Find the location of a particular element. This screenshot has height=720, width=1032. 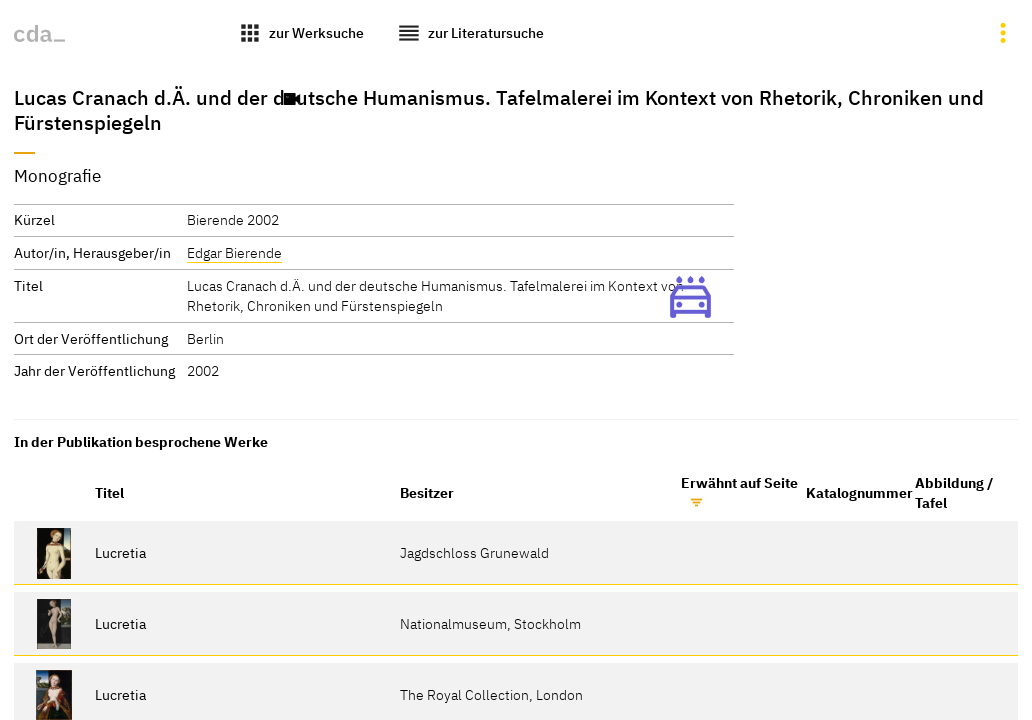

find nearby car wash locations is located at coordinates (690, 295).